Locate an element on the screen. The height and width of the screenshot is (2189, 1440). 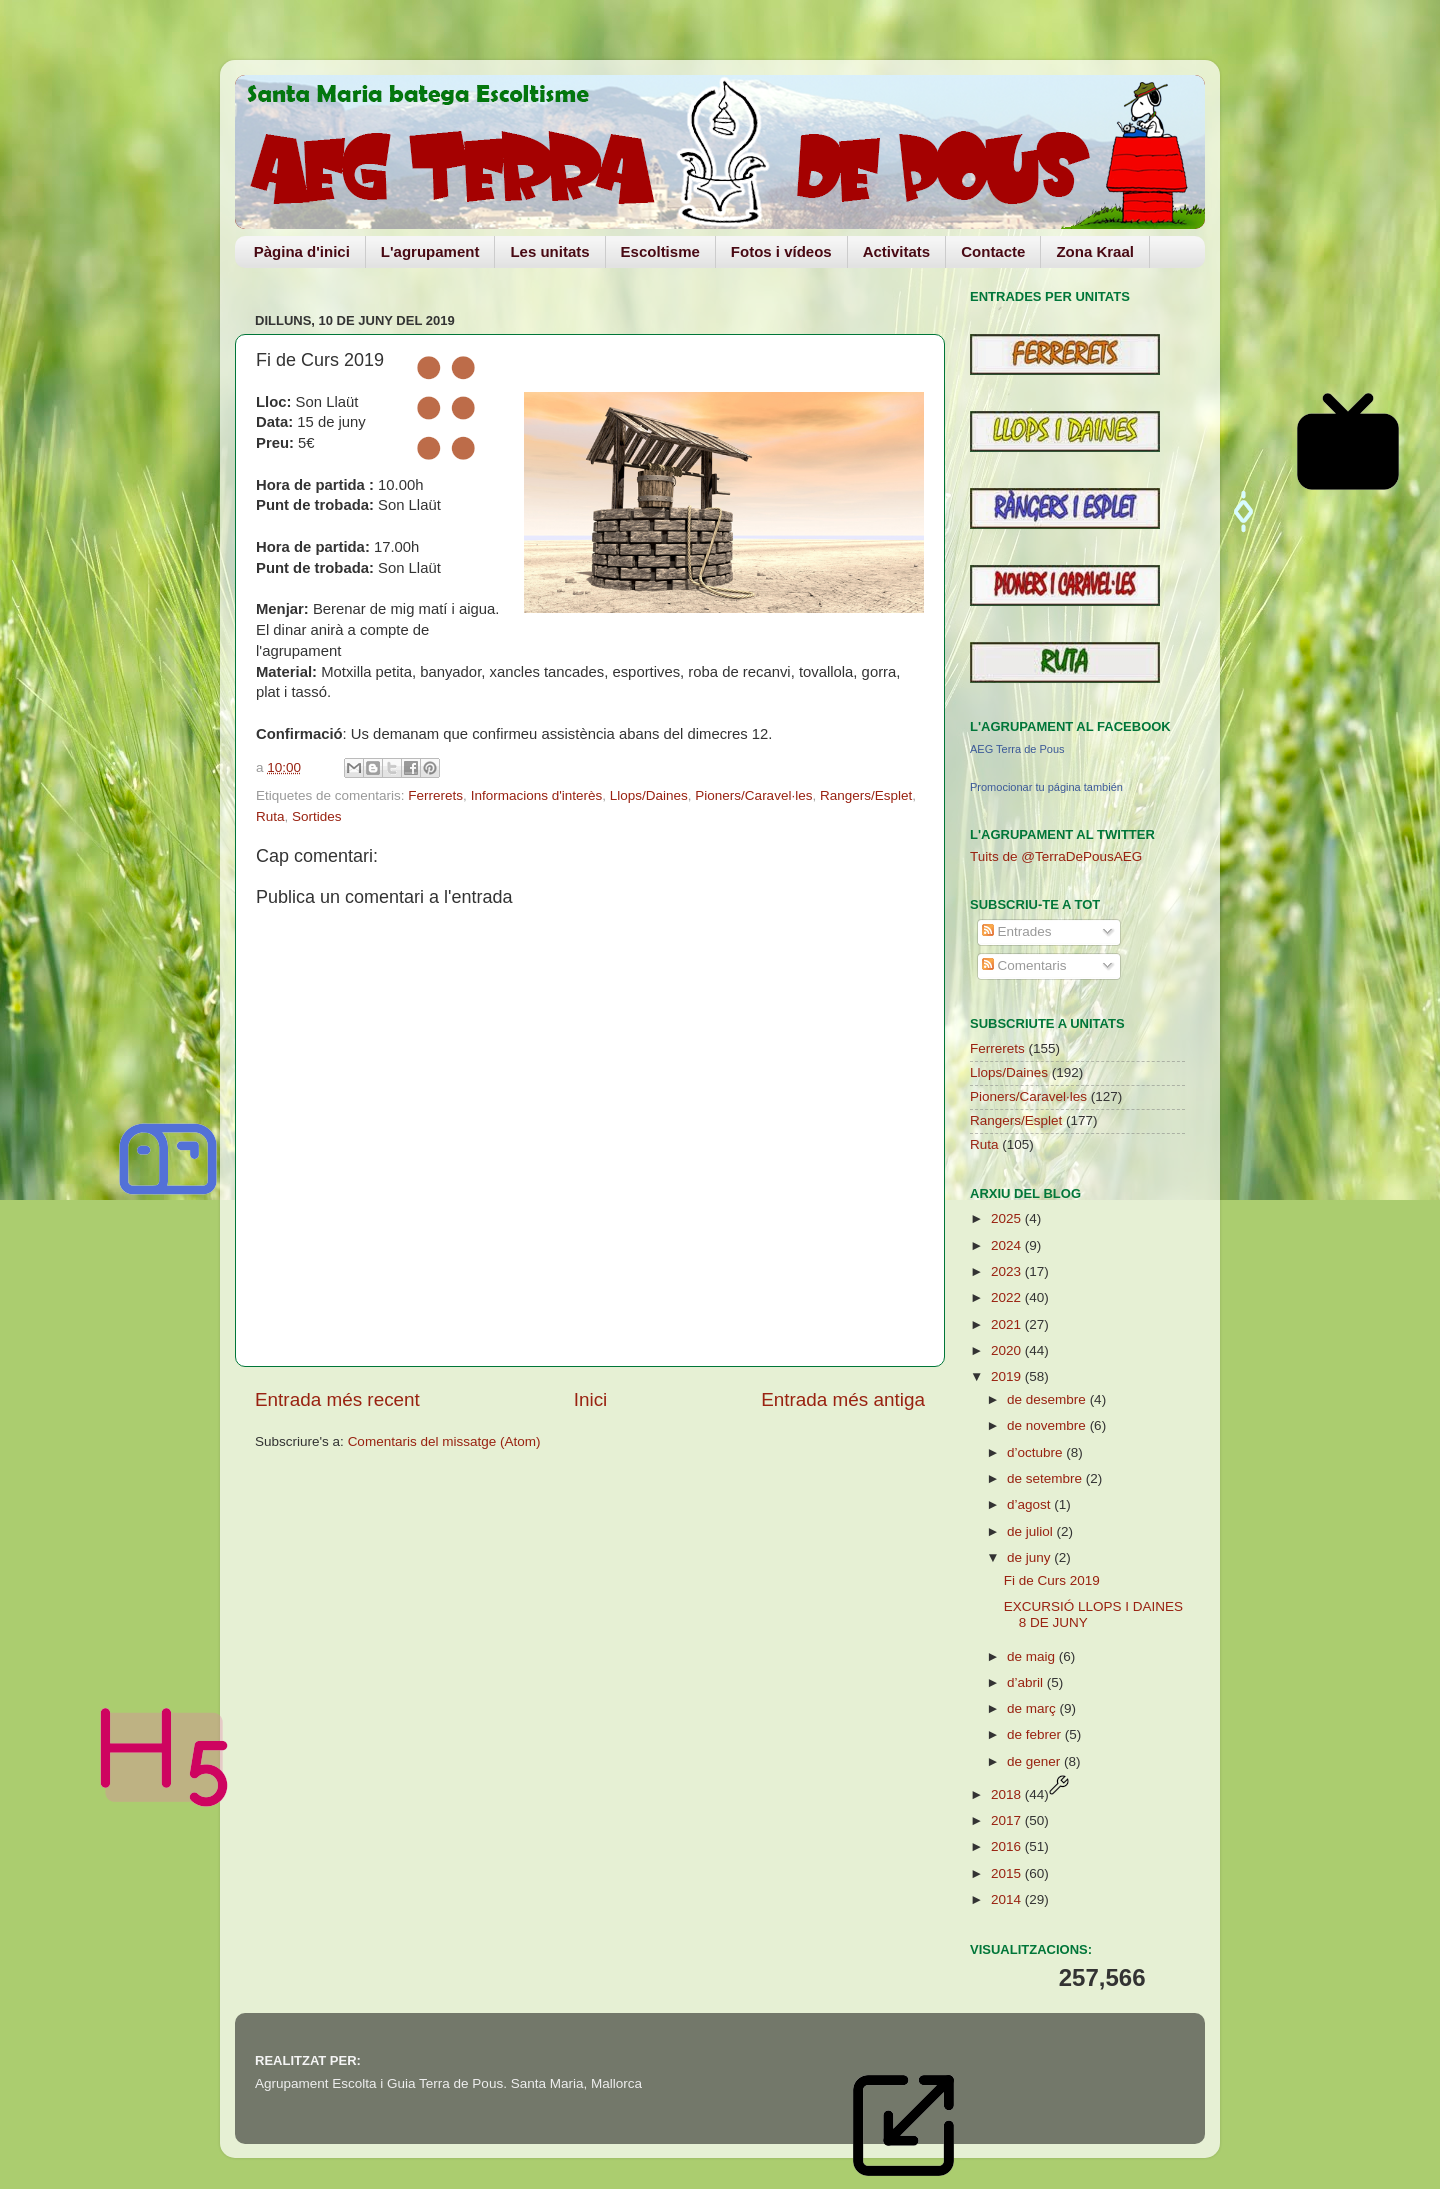
access tv or display settings is located at coordinates (1348, 444).